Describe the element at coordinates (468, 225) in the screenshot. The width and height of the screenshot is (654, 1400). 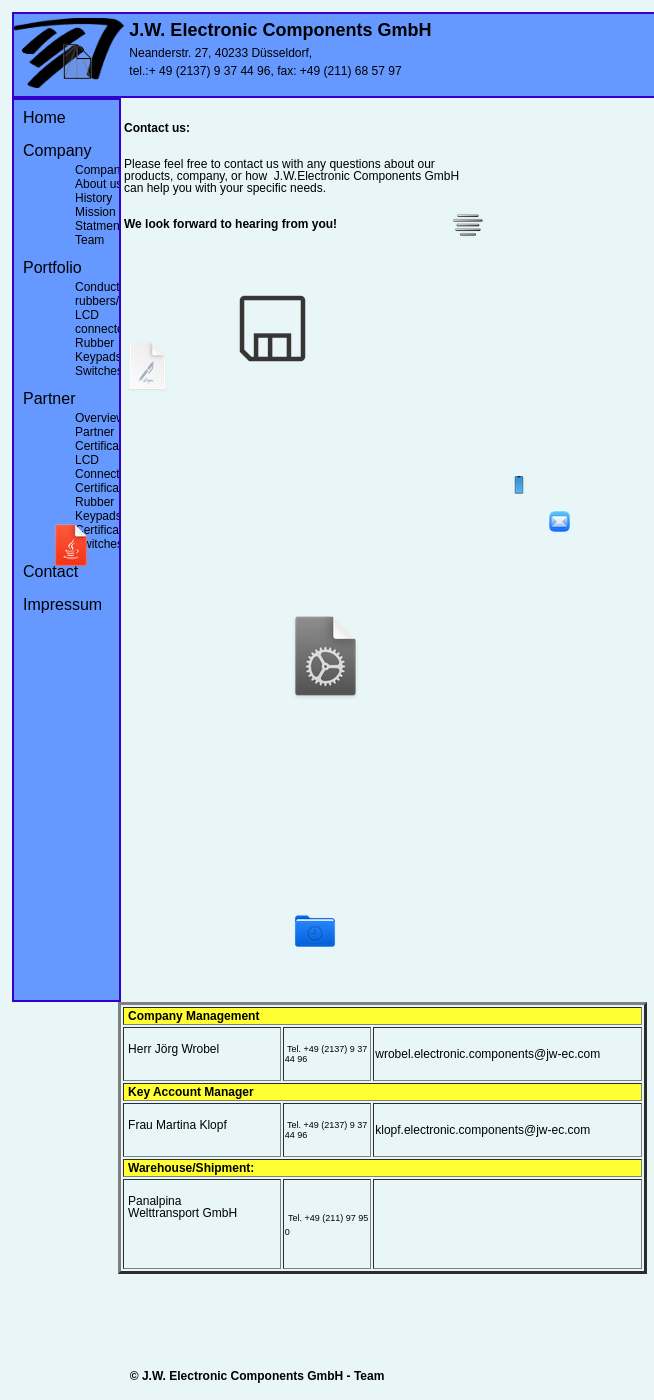
I see `center align text` at that location.